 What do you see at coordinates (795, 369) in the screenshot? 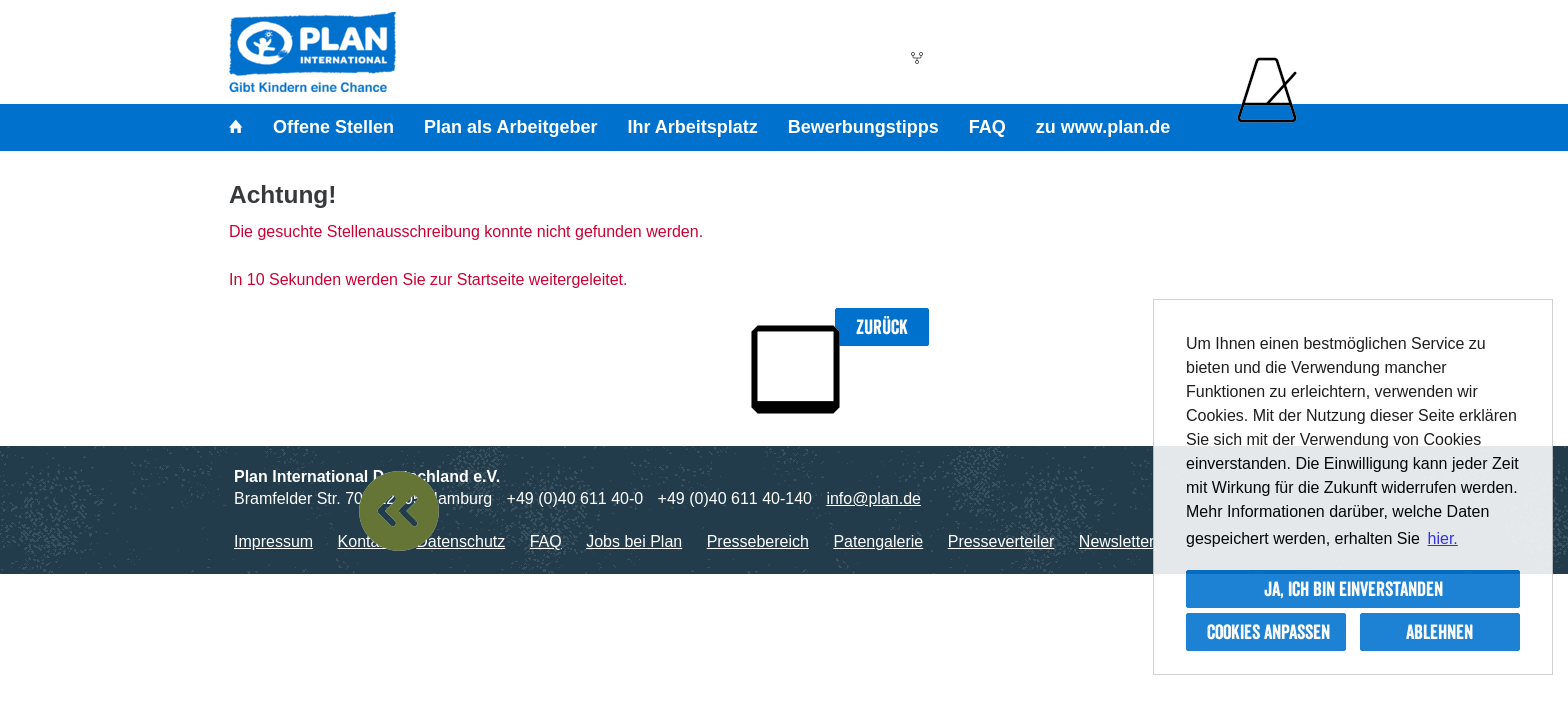
I see `toggle the status bar visibility` at bounding box center [795, 369].